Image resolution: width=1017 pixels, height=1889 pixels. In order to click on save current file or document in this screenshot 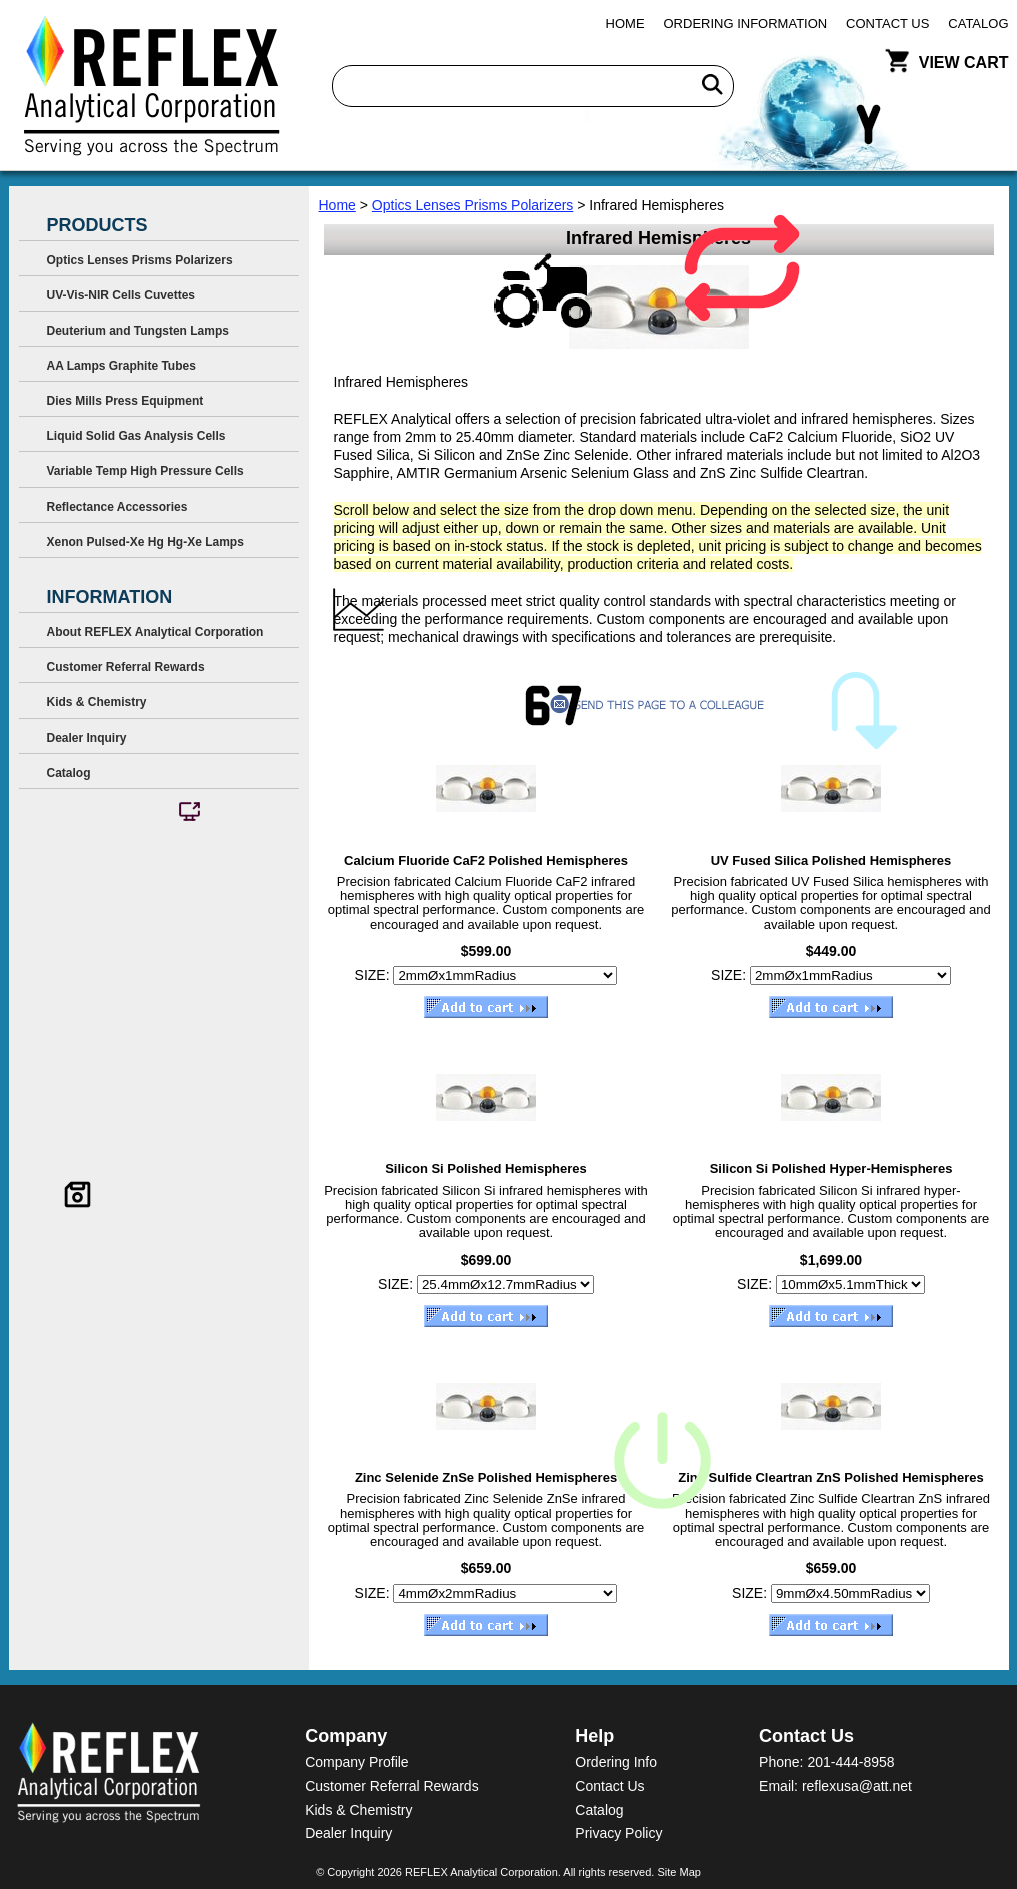, I will do `click(77, 1194)`.